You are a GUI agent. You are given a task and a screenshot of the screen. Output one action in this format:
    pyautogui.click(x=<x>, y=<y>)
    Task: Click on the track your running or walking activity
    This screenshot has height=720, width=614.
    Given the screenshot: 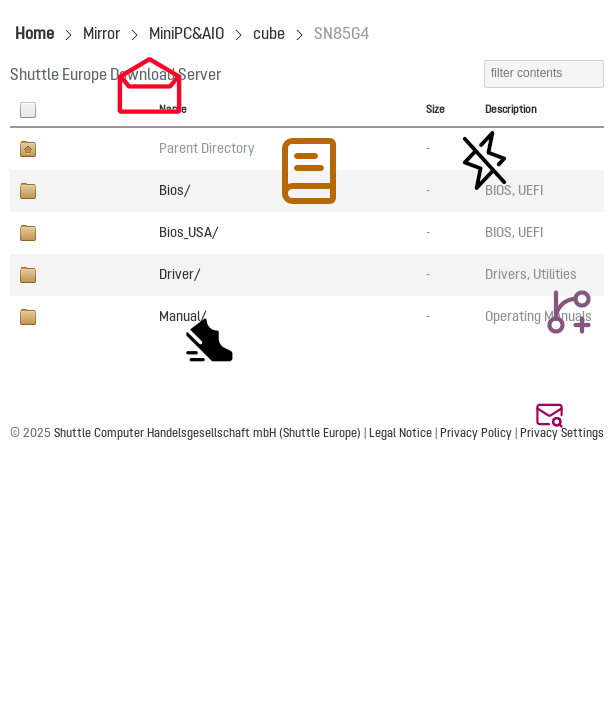 What is the action you would take?
    pyautogui.click(x=208, y=342)
    